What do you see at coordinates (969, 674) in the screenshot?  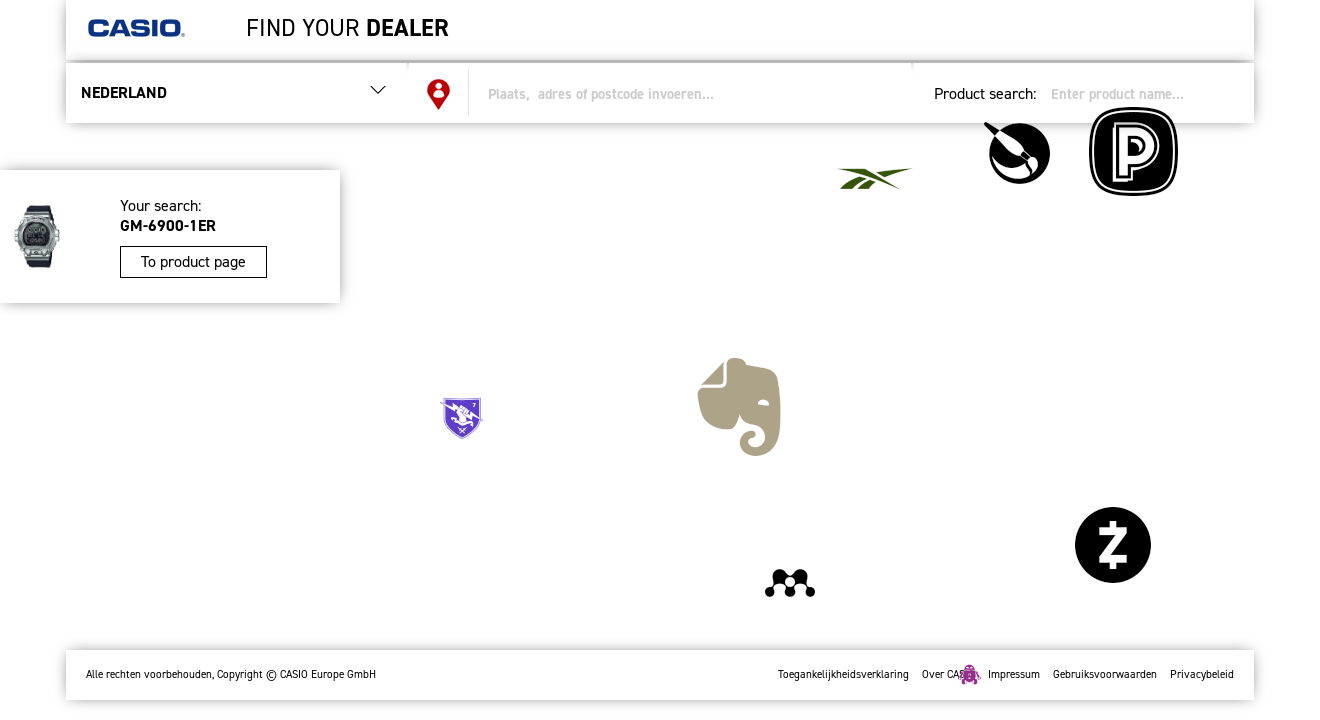 I see `open cryptomator encryption app` at bounding box center [969, 674].